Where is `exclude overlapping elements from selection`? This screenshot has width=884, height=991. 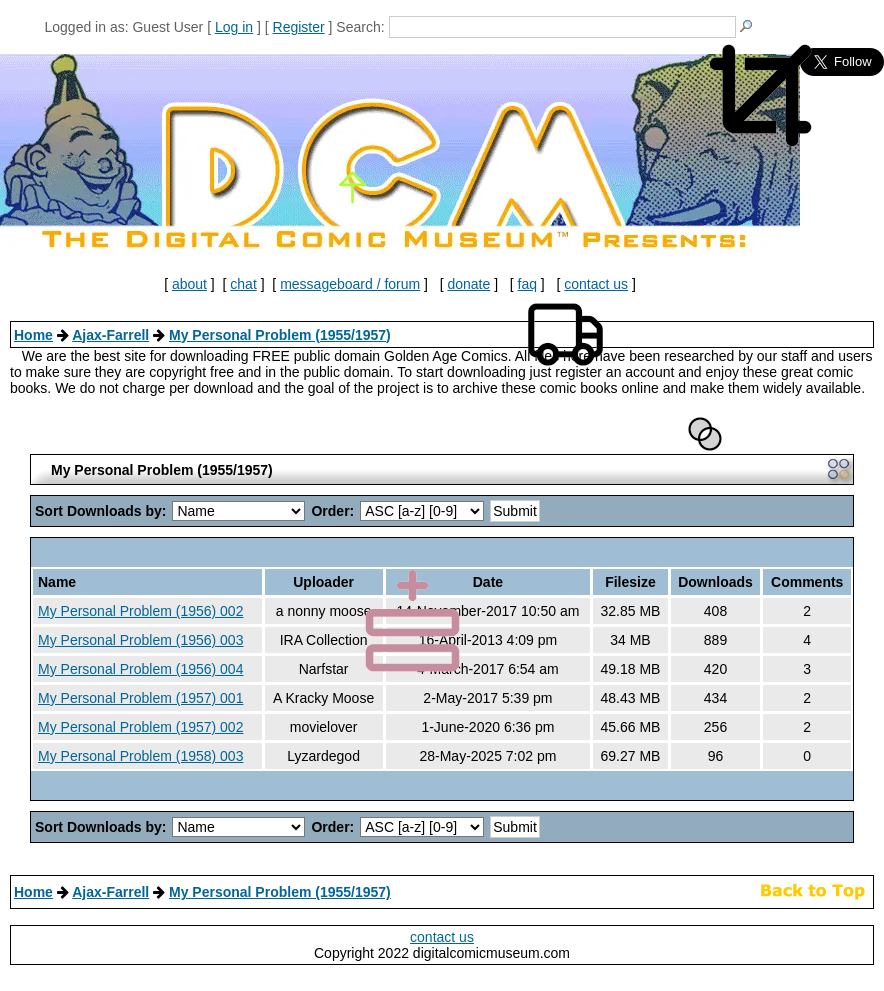 exclude overlapping elements from selection is located at coordinates (705, 434).